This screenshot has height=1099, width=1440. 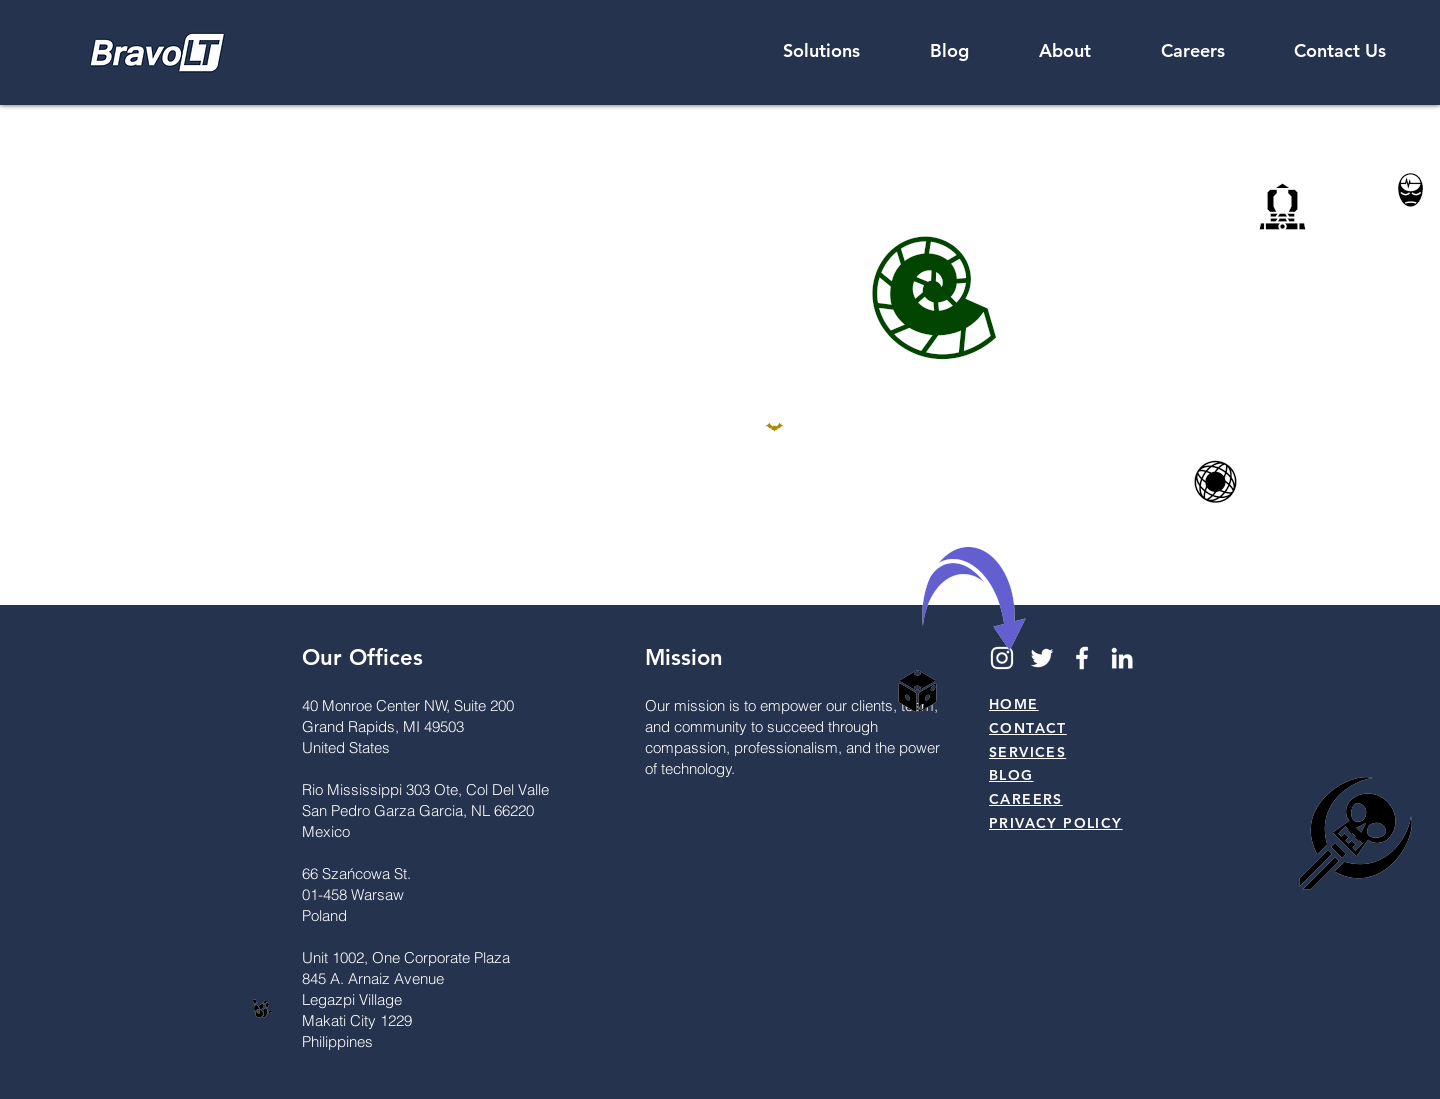 I want to click on view current energy or fuel reserves, so click(x=1282, y=206).